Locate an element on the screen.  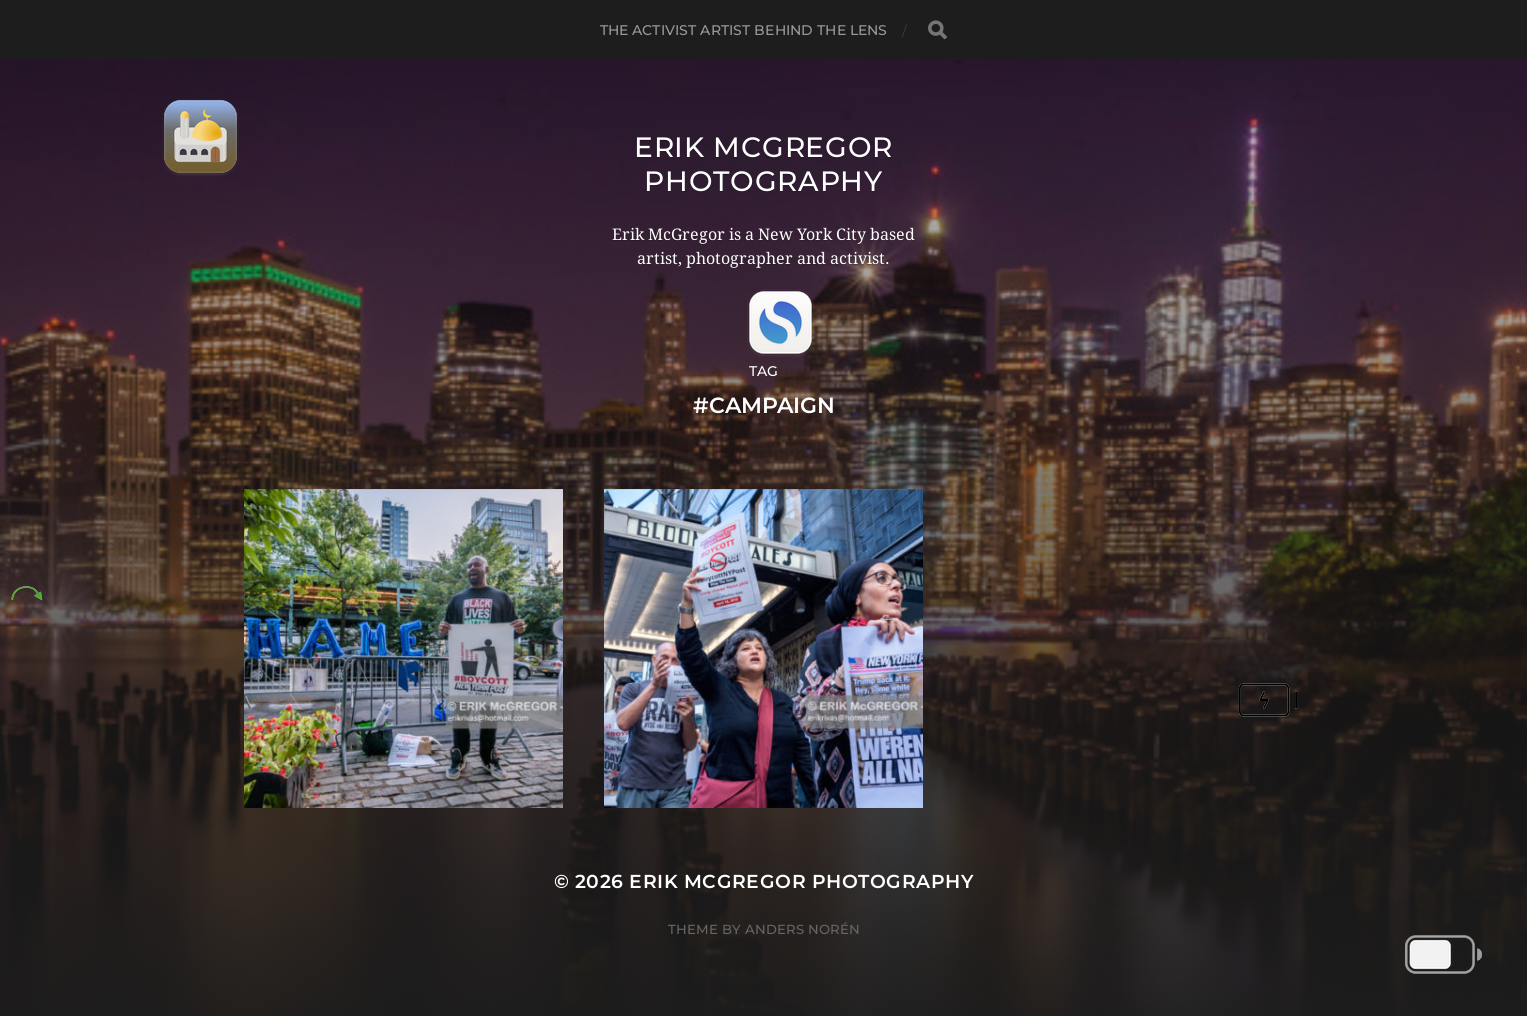
indicates battery level at 60% charge is located at coordinates (1443, 954).